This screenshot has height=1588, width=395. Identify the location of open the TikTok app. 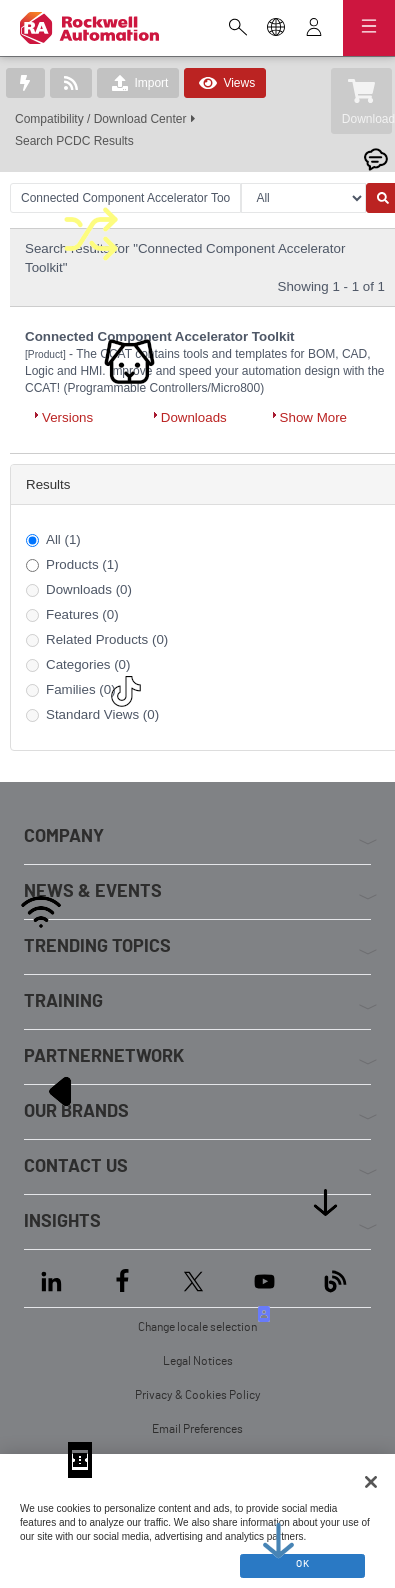
(126, 692).